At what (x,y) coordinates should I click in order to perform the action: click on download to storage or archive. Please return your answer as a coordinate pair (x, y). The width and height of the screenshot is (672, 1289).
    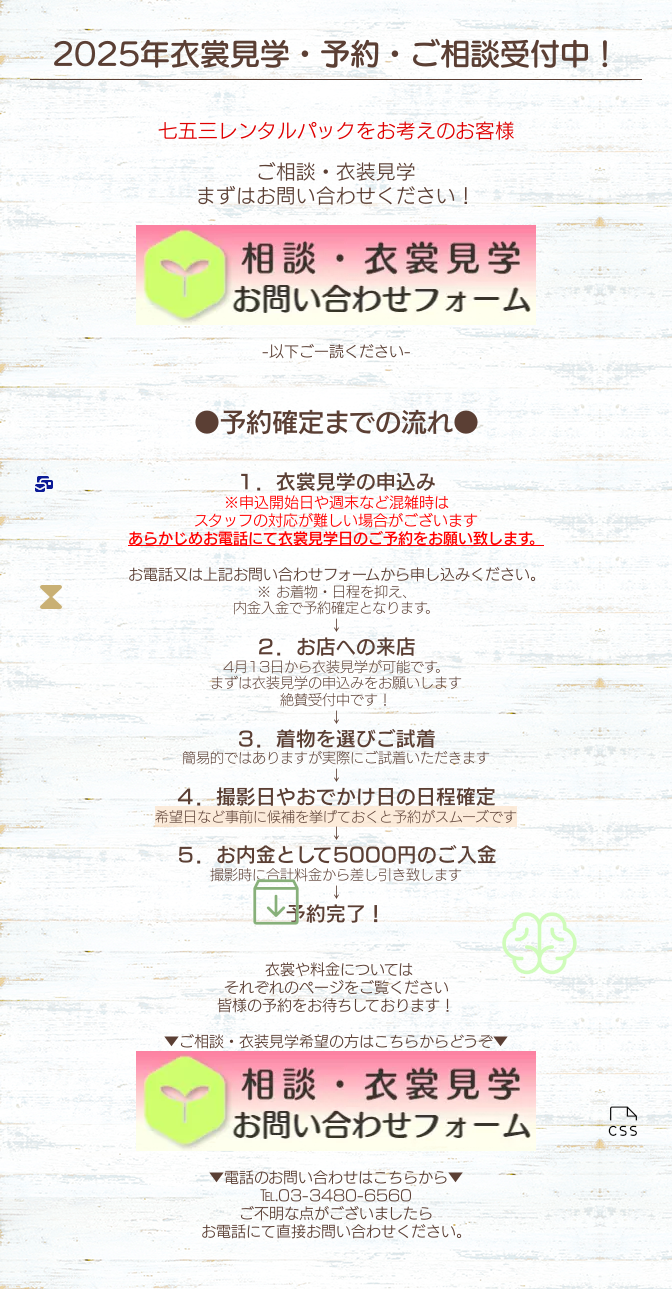
    Looking at the image, I should click on (276, 902).